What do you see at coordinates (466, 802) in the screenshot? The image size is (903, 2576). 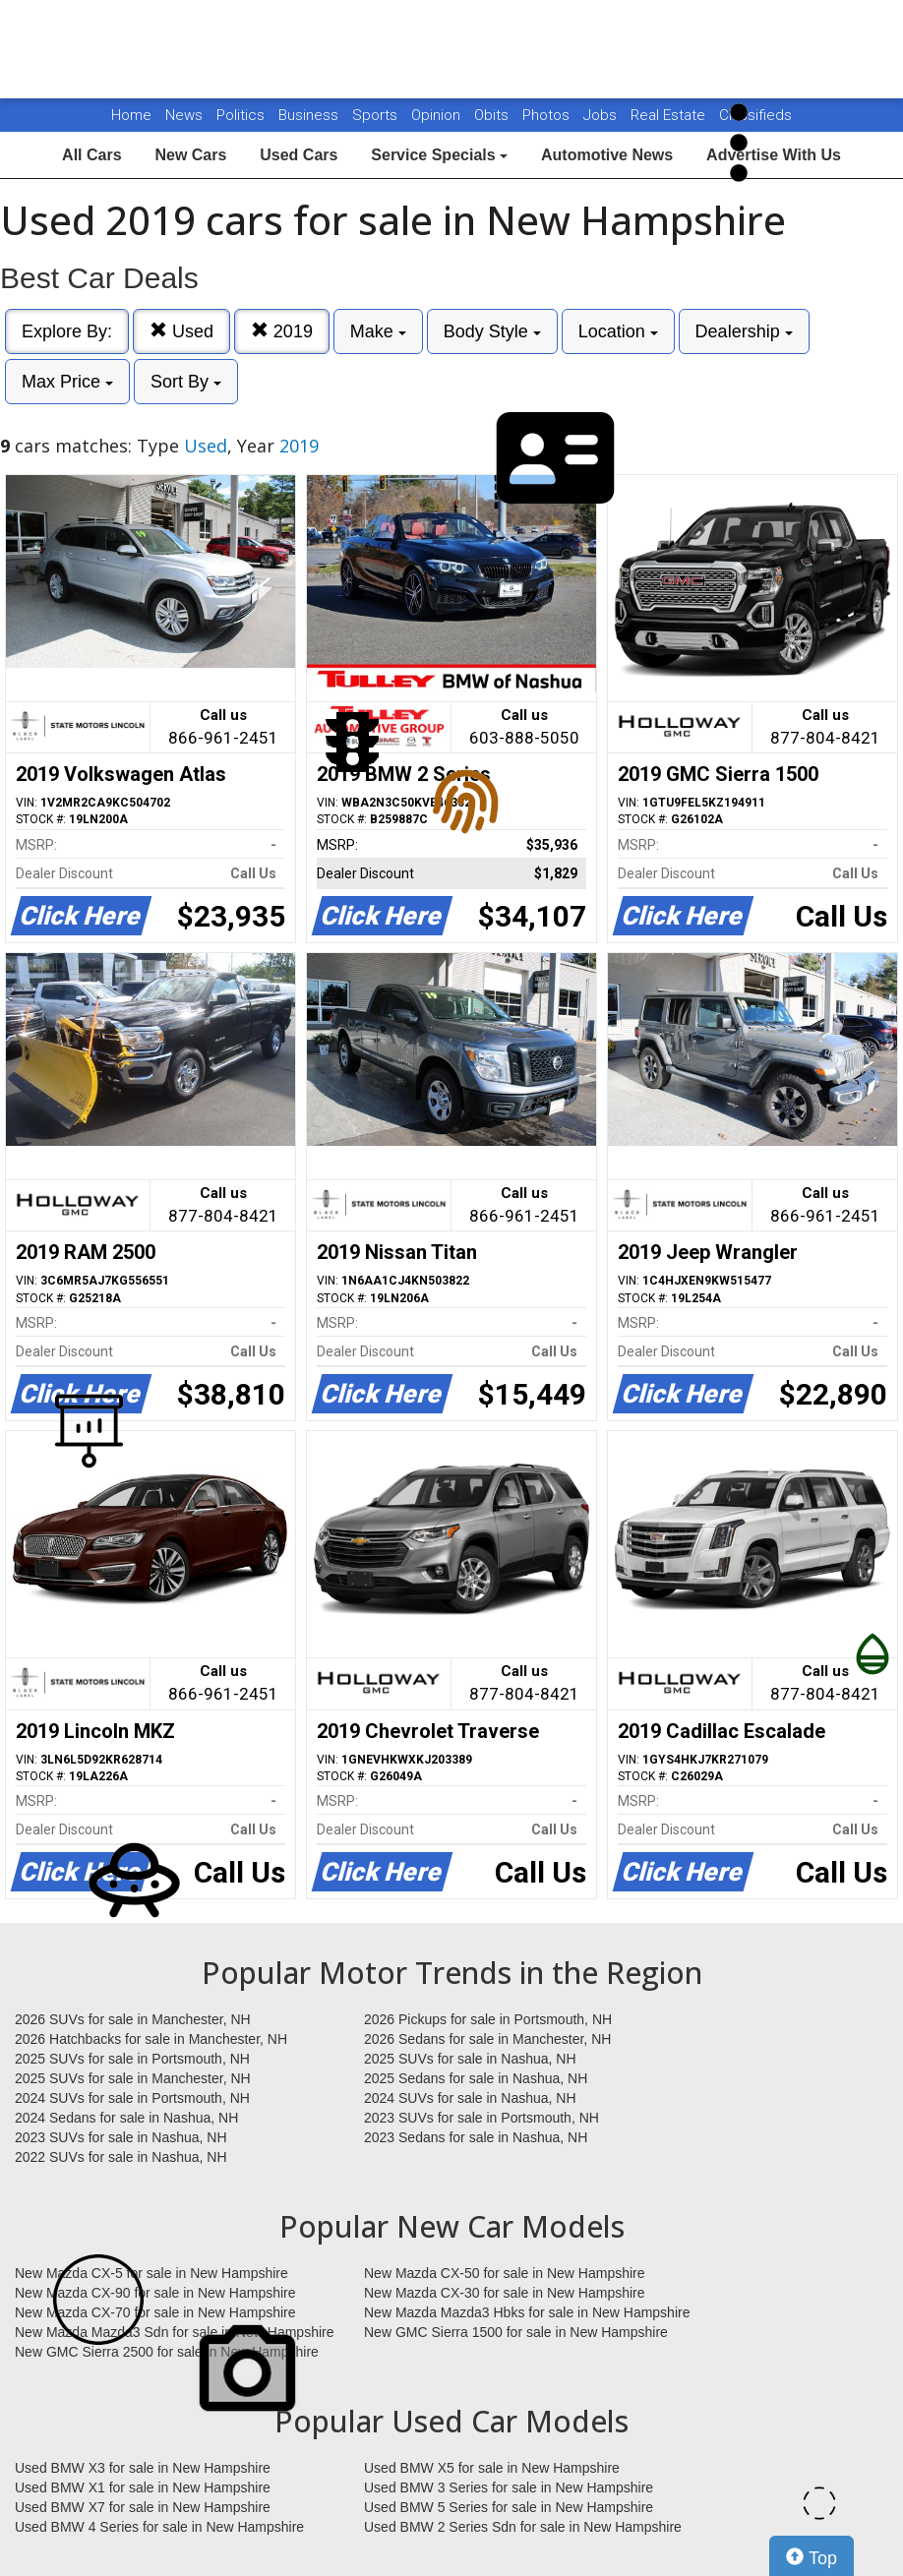 I see `authenticate with biometric fingerprint` at bounding box center [466, 802].